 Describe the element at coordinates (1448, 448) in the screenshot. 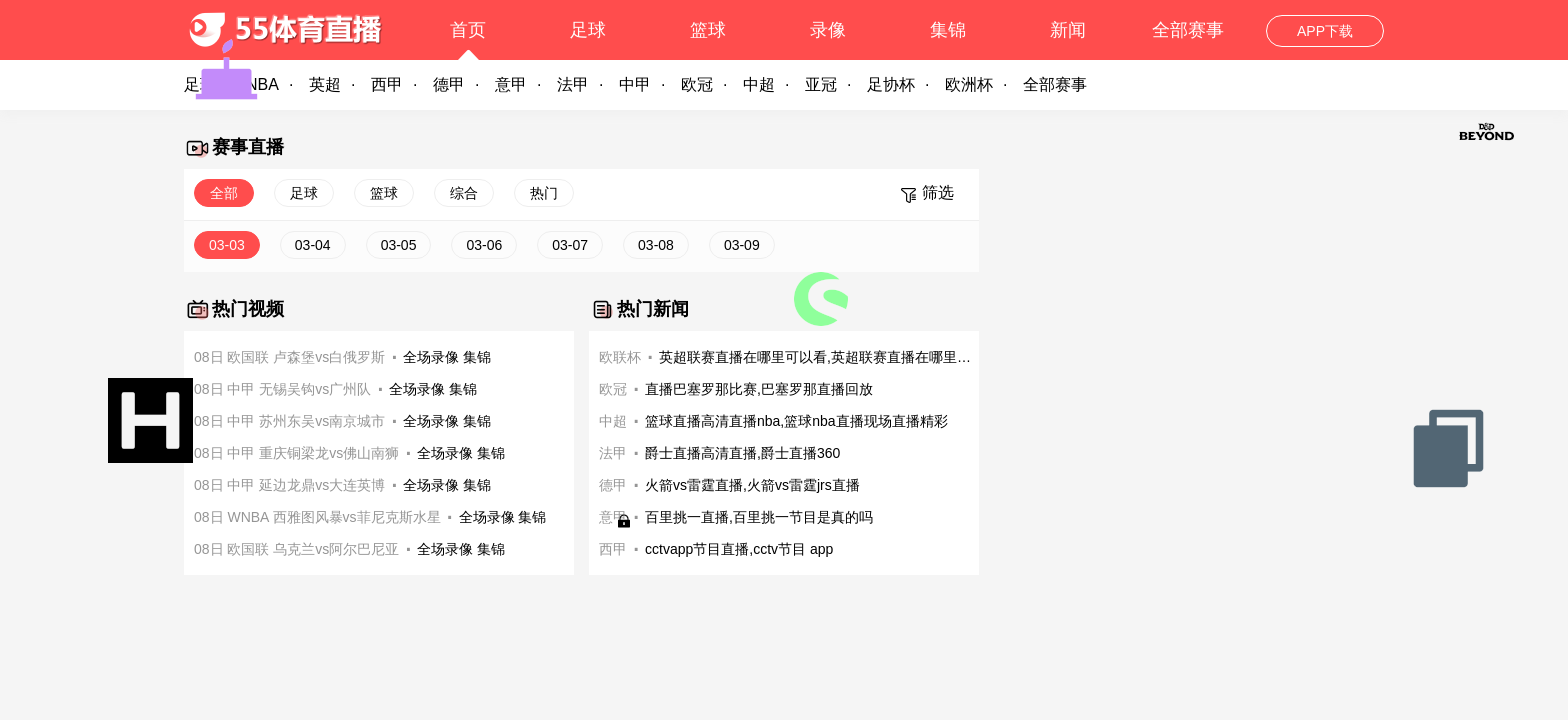

I see `copy file to clipboard` at that location.